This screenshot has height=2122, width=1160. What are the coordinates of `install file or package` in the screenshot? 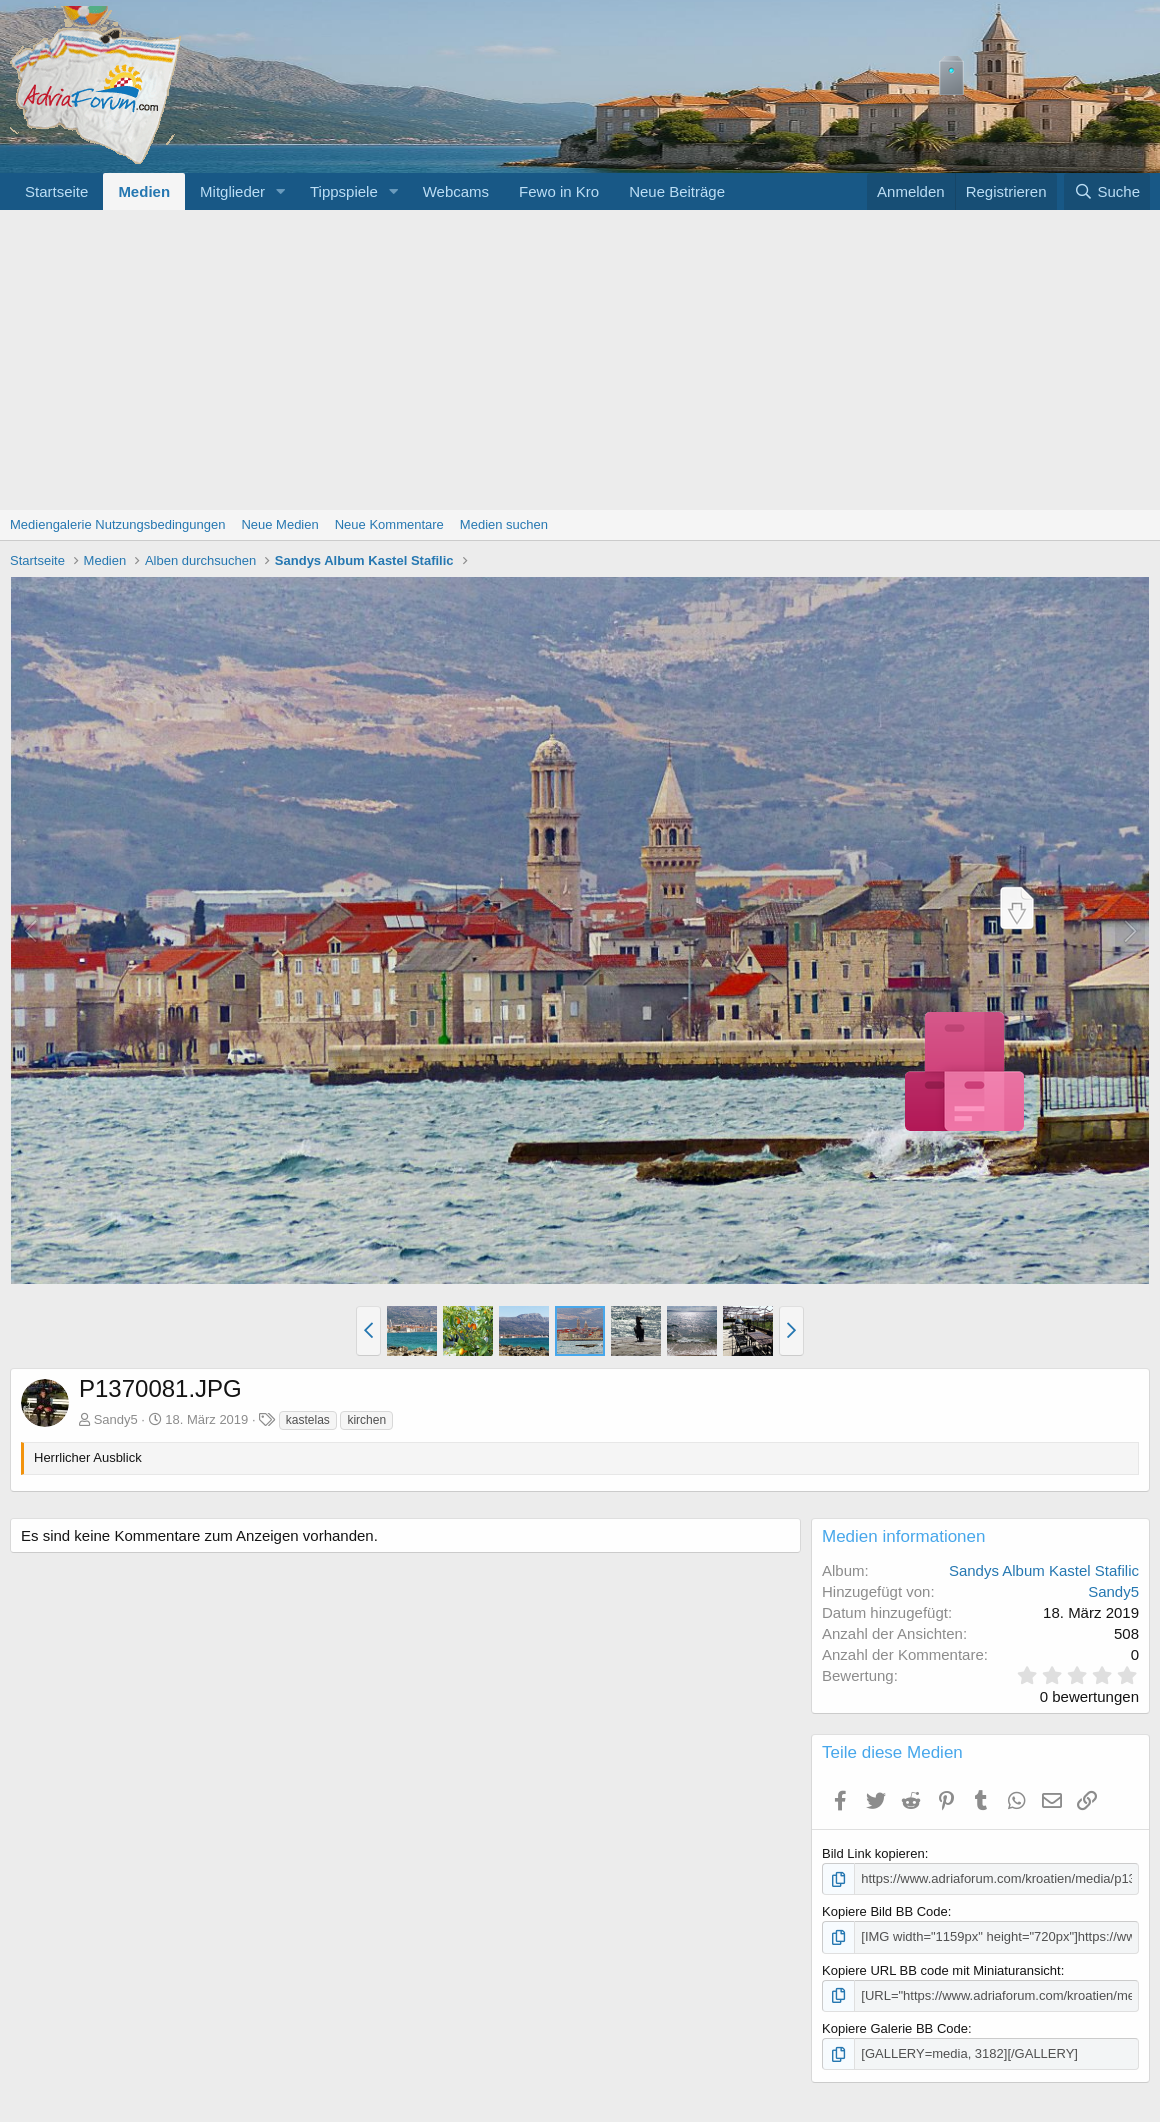 It's located at (1017, 908).